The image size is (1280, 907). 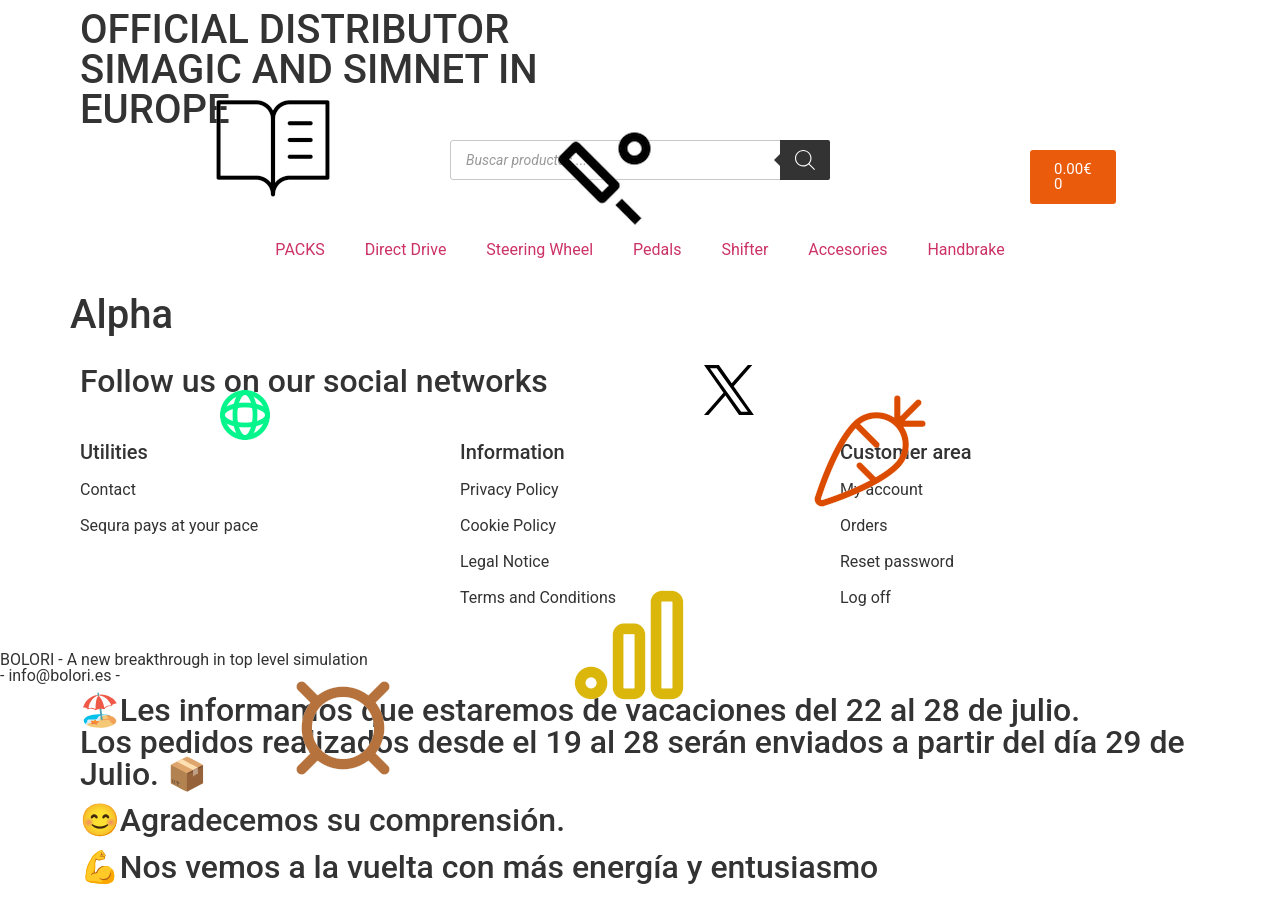 I want to click on access cricket scores or sports updates, so click(x=604, y=178).